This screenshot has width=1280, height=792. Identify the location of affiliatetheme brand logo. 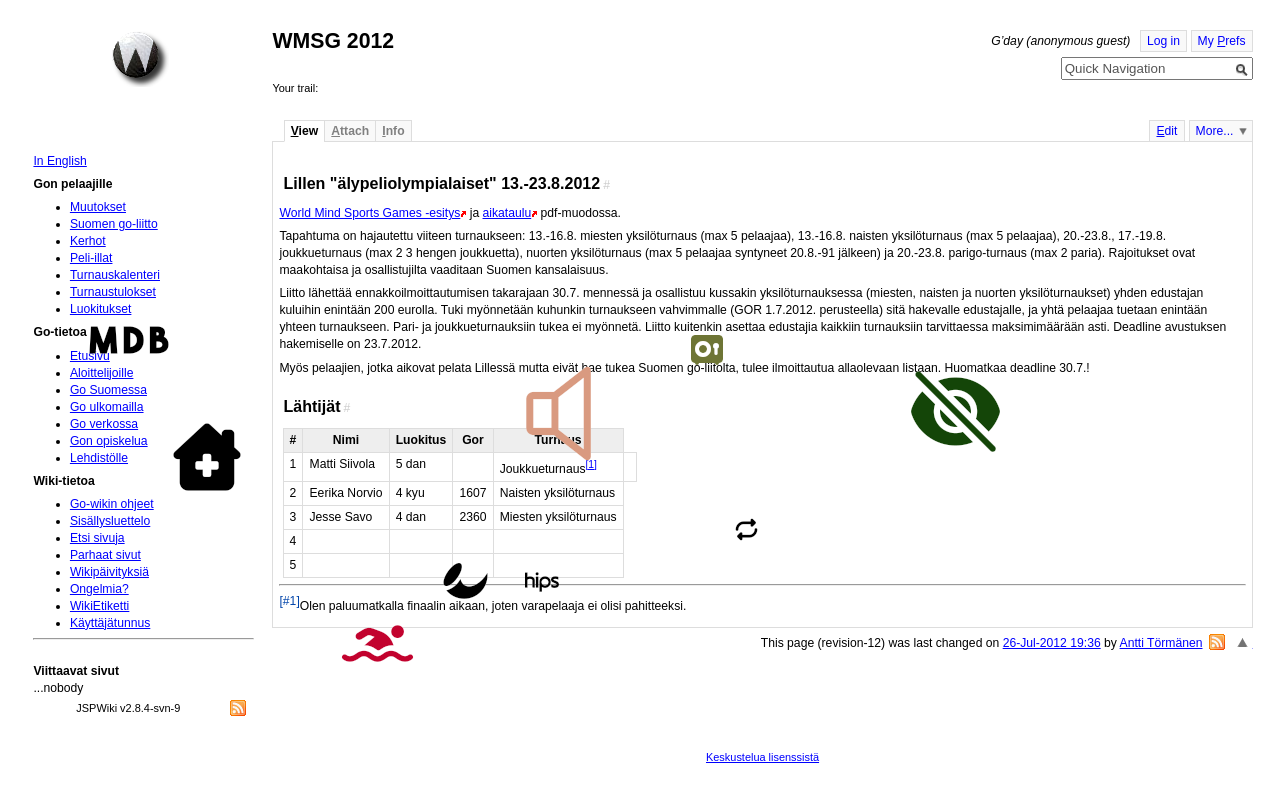
(465, 579).